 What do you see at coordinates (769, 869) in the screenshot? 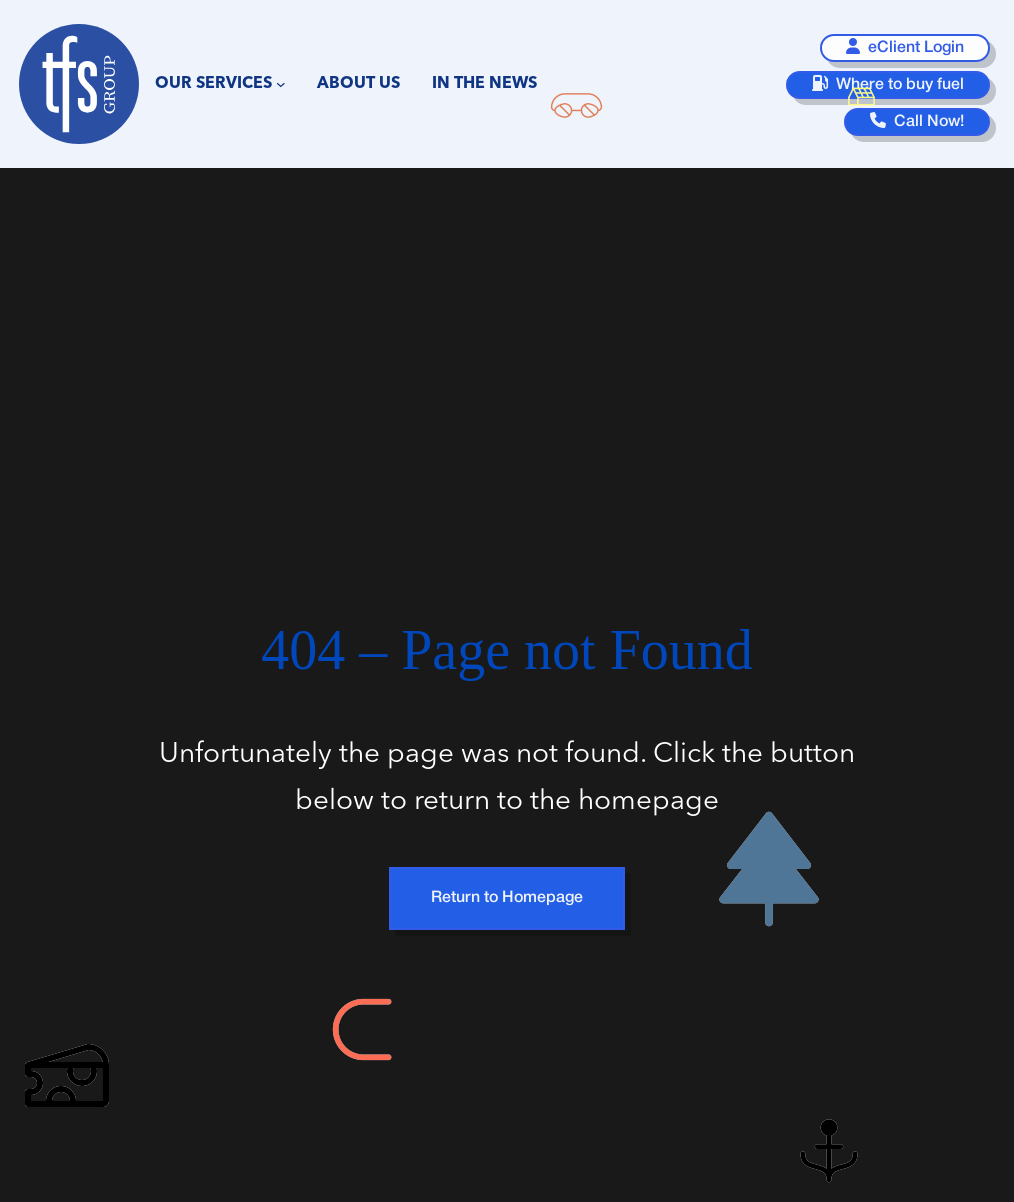
I see `indicates a park or nature area on a map` at bounding box center [769, 869].